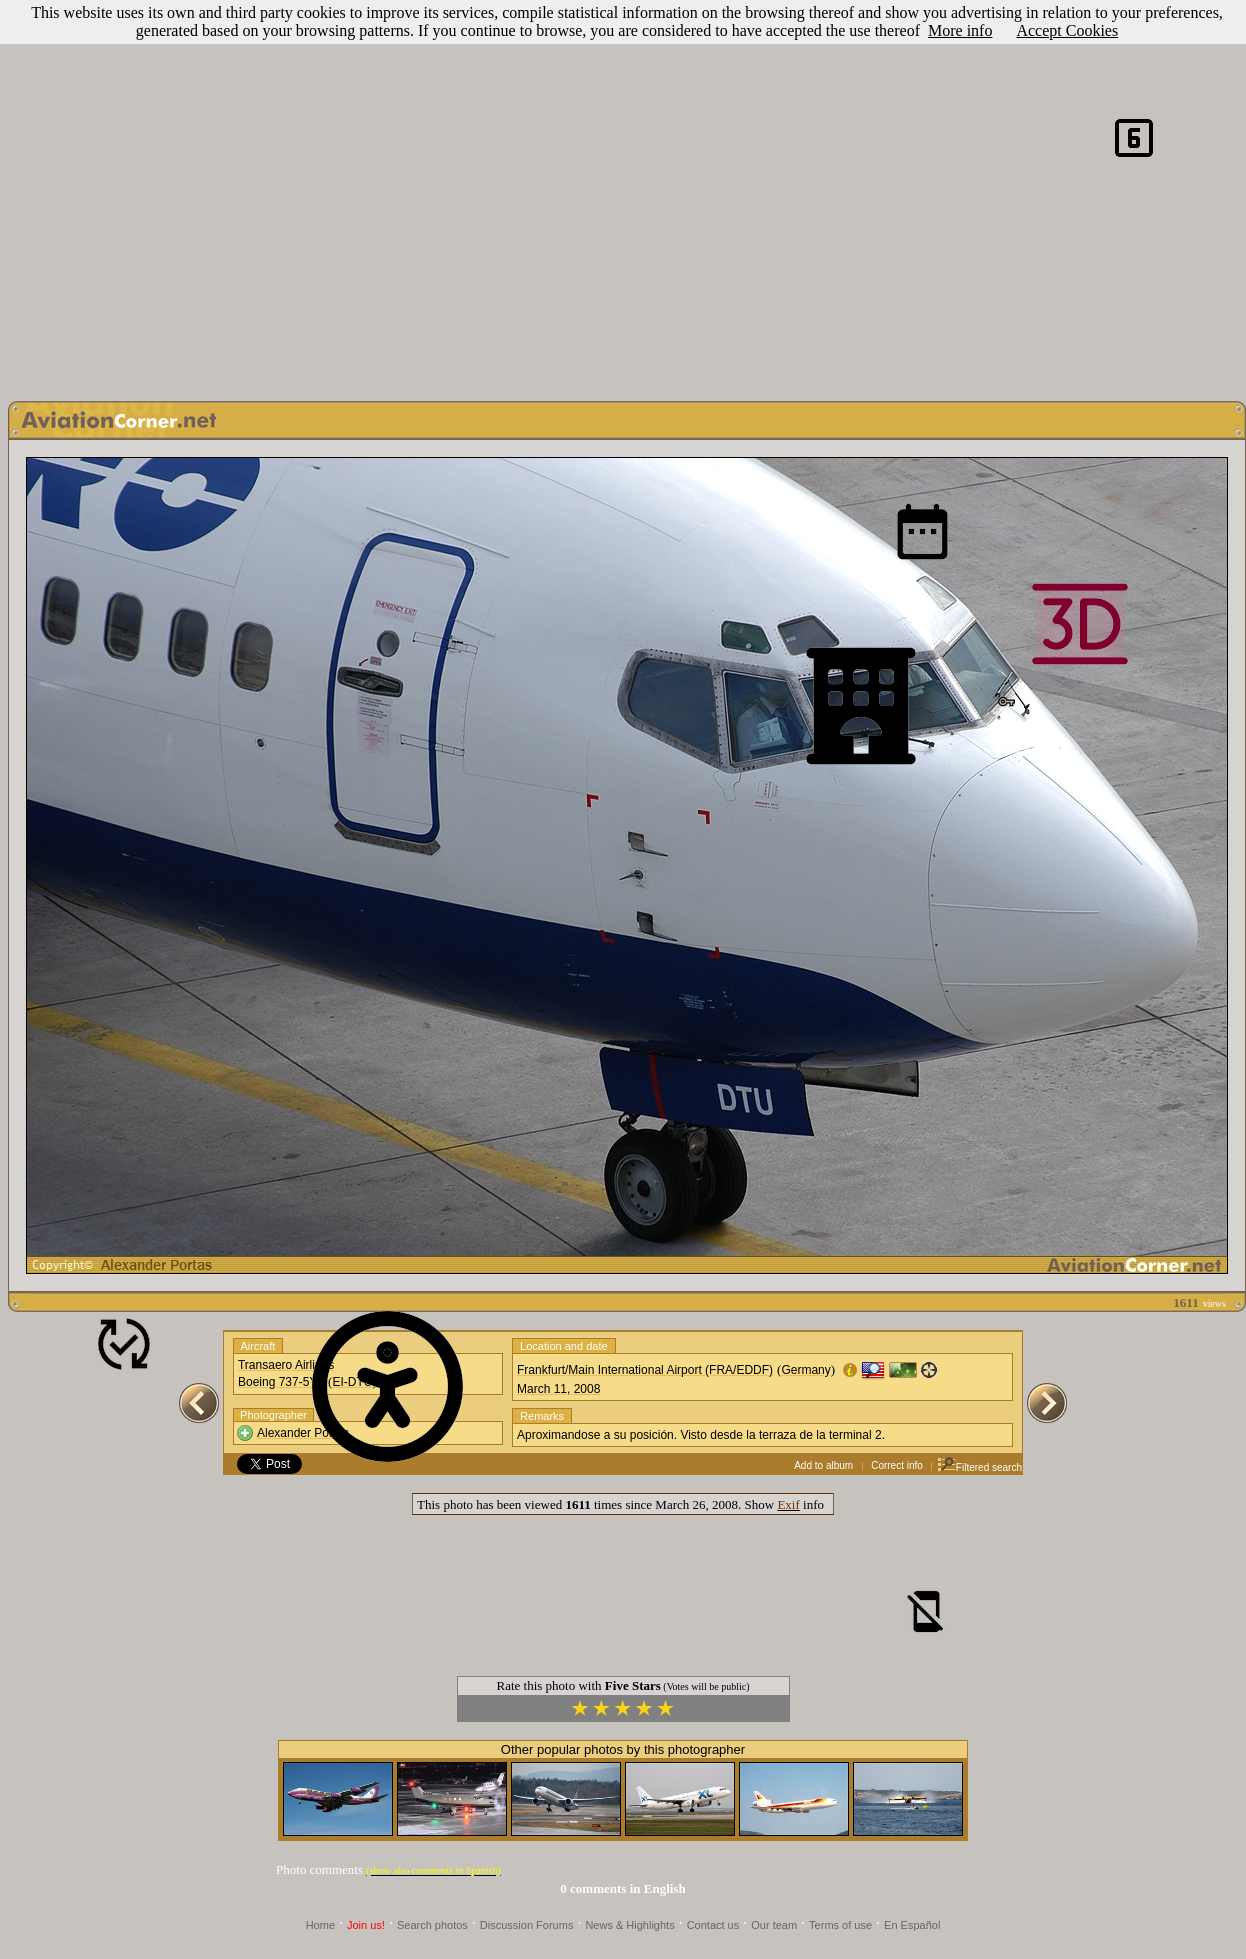 The image size is (1246, 1959). What do you see at coordinates (861, 706) in the screenshot?
I see `find nearby hotels or accommodations` at bounding box center [861, 706].